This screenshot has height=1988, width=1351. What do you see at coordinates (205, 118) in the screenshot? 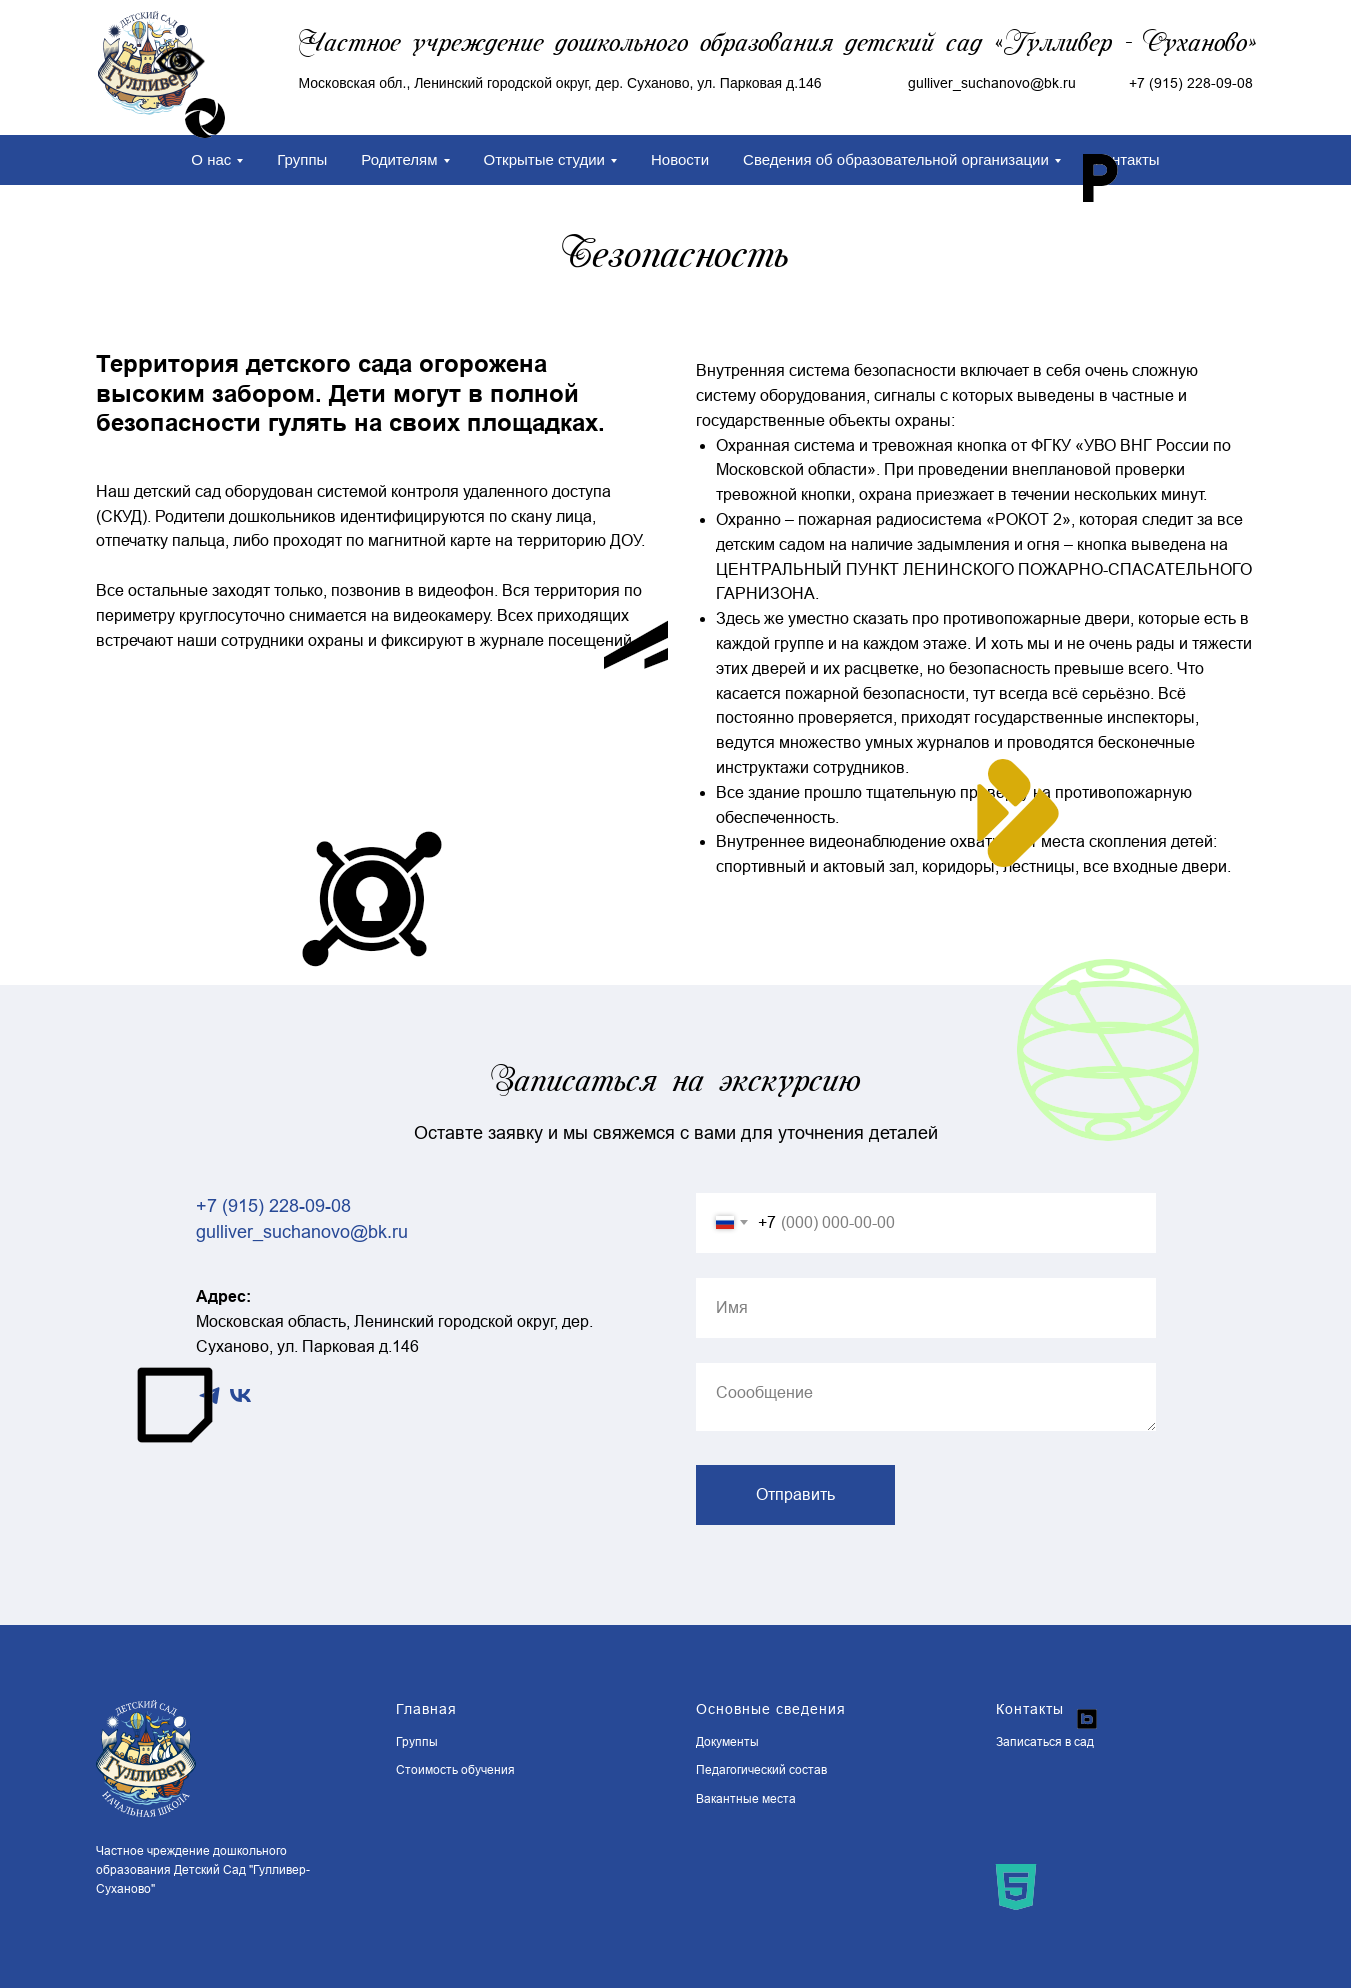
I see `appium logo - open source mobile automation testing framework` at bounding box center [205, 118].